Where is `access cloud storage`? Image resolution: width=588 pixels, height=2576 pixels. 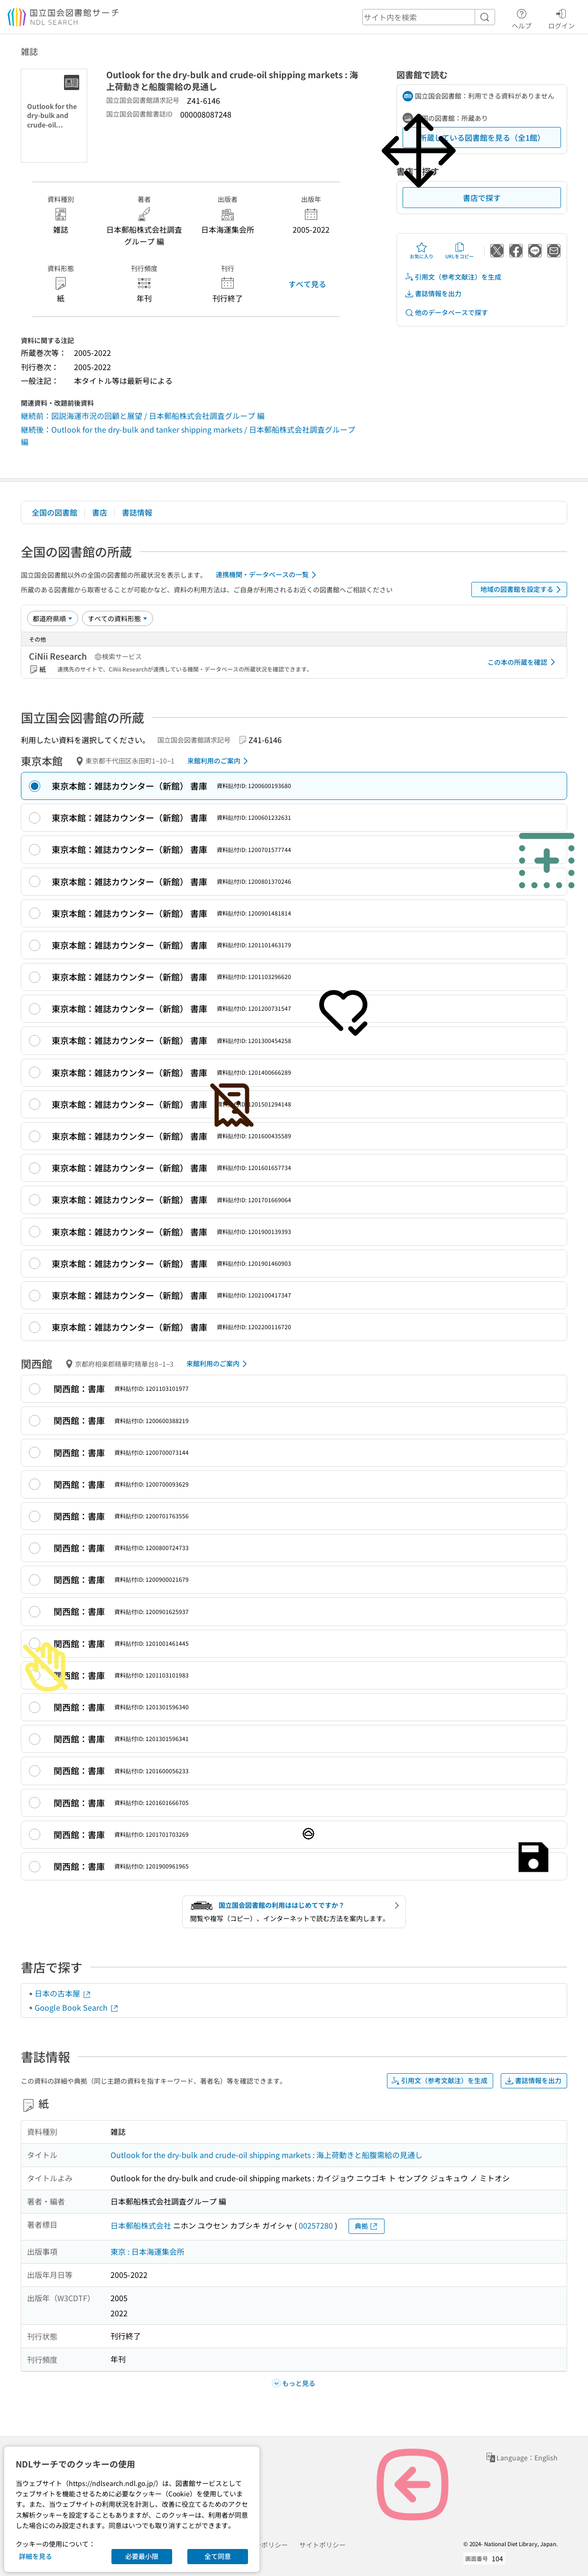
access cloud storage is located at coordinates (308, 1833).